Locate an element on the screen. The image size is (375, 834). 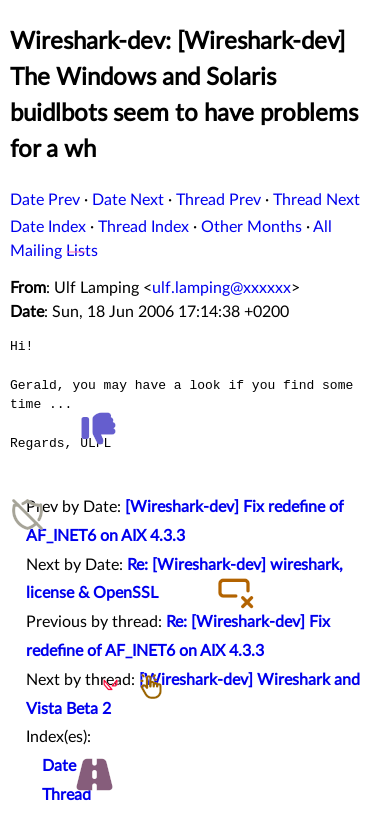
launch Valorant game is located at coordinates (110, 684).